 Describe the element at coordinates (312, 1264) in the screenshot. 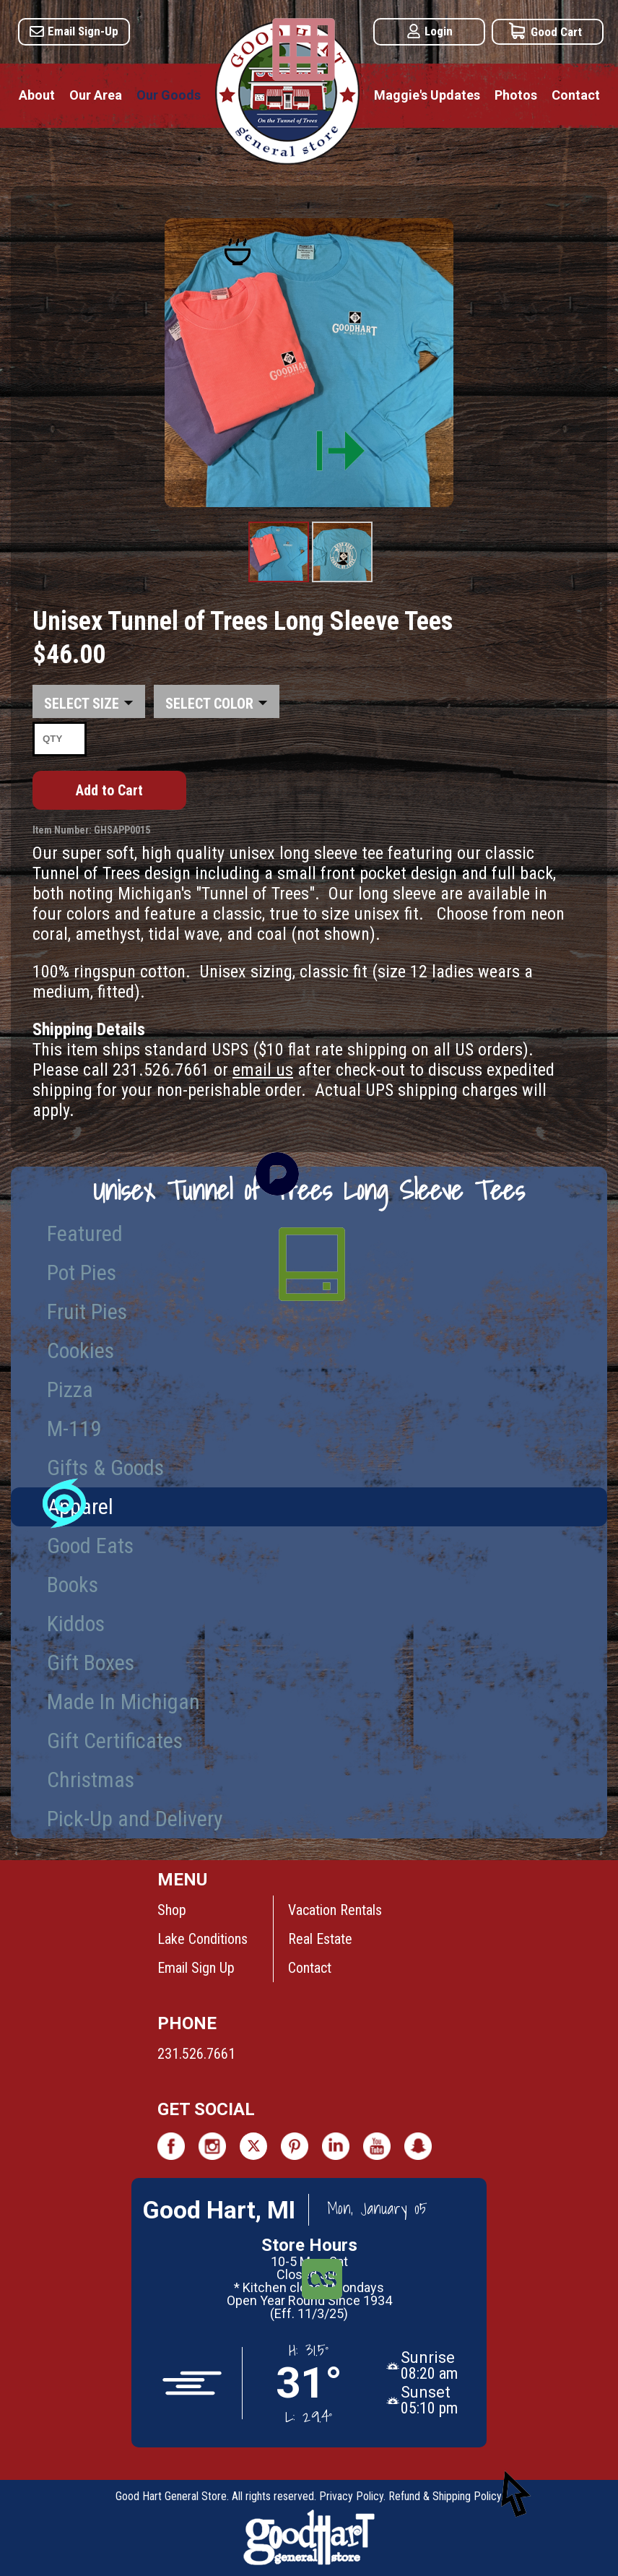

I see `access storage or hard drive settings` at that location.